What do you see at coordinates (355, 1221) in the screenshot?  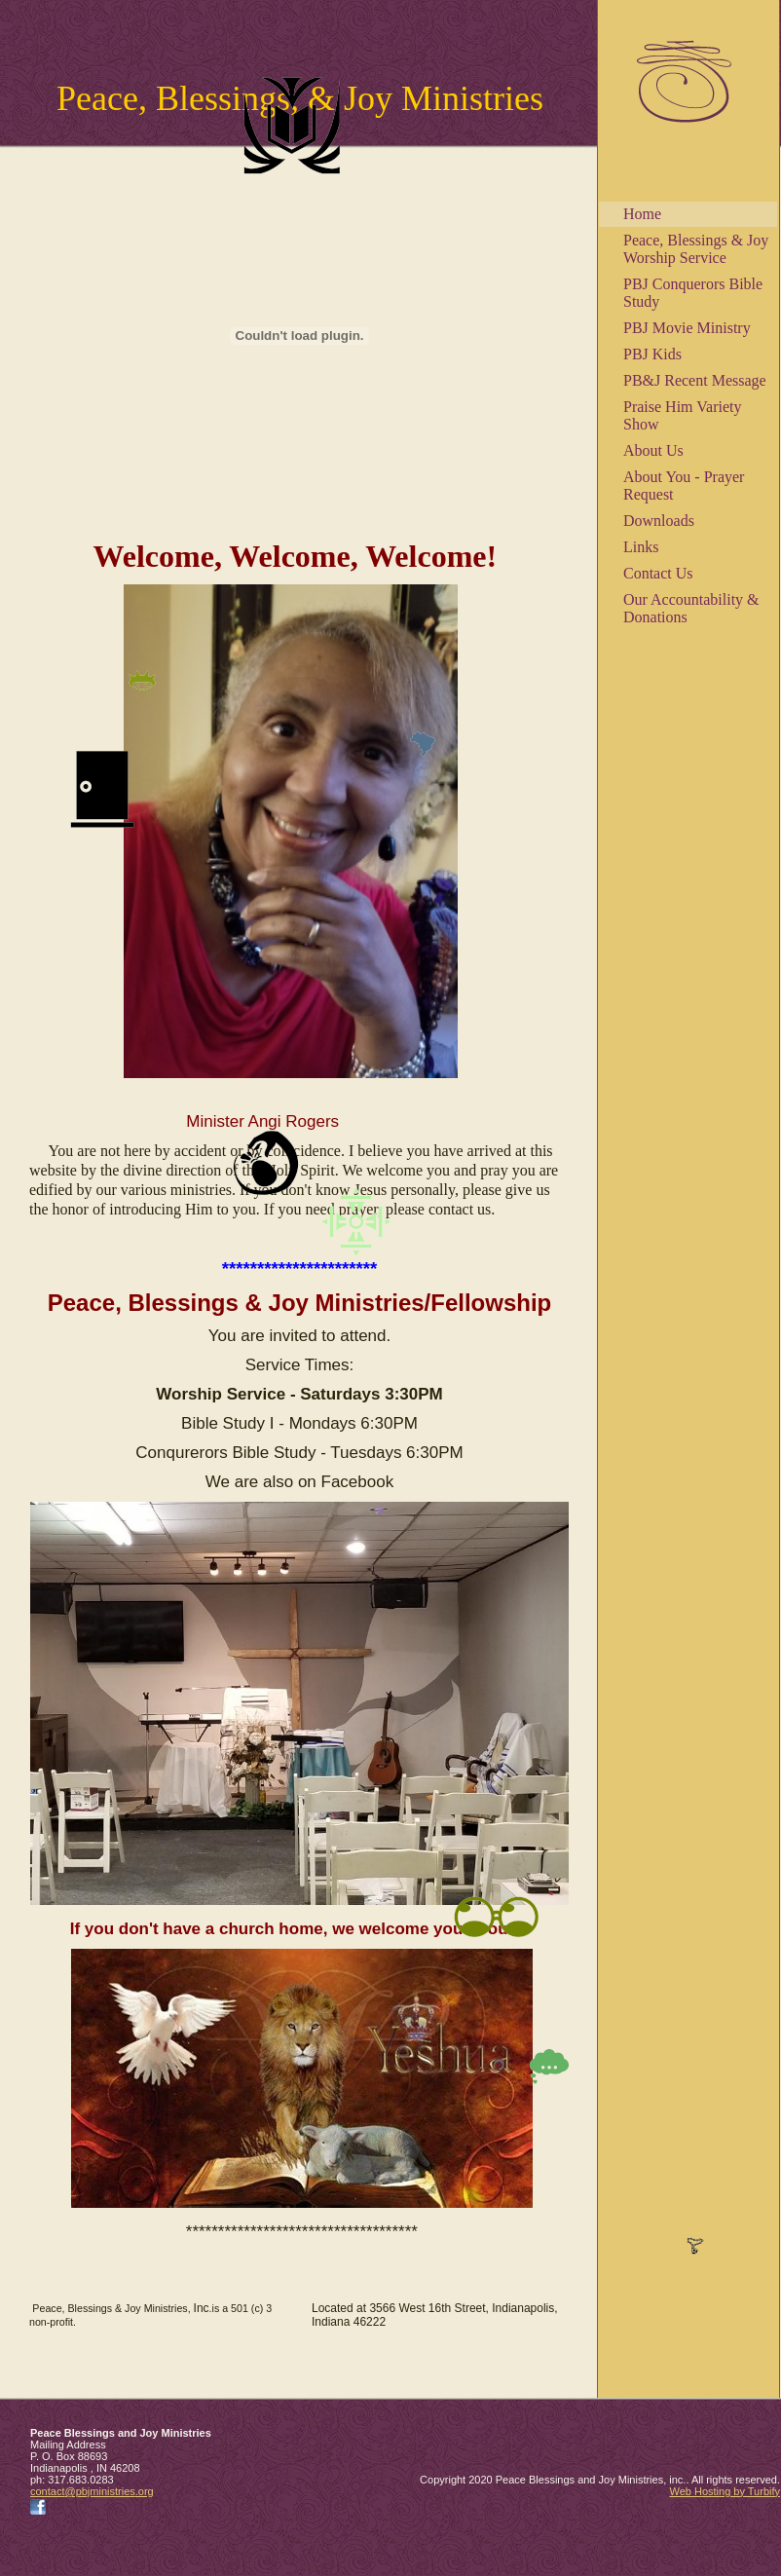 I see `religious or gothic-themed game category` at bounding box center [355, 1221].